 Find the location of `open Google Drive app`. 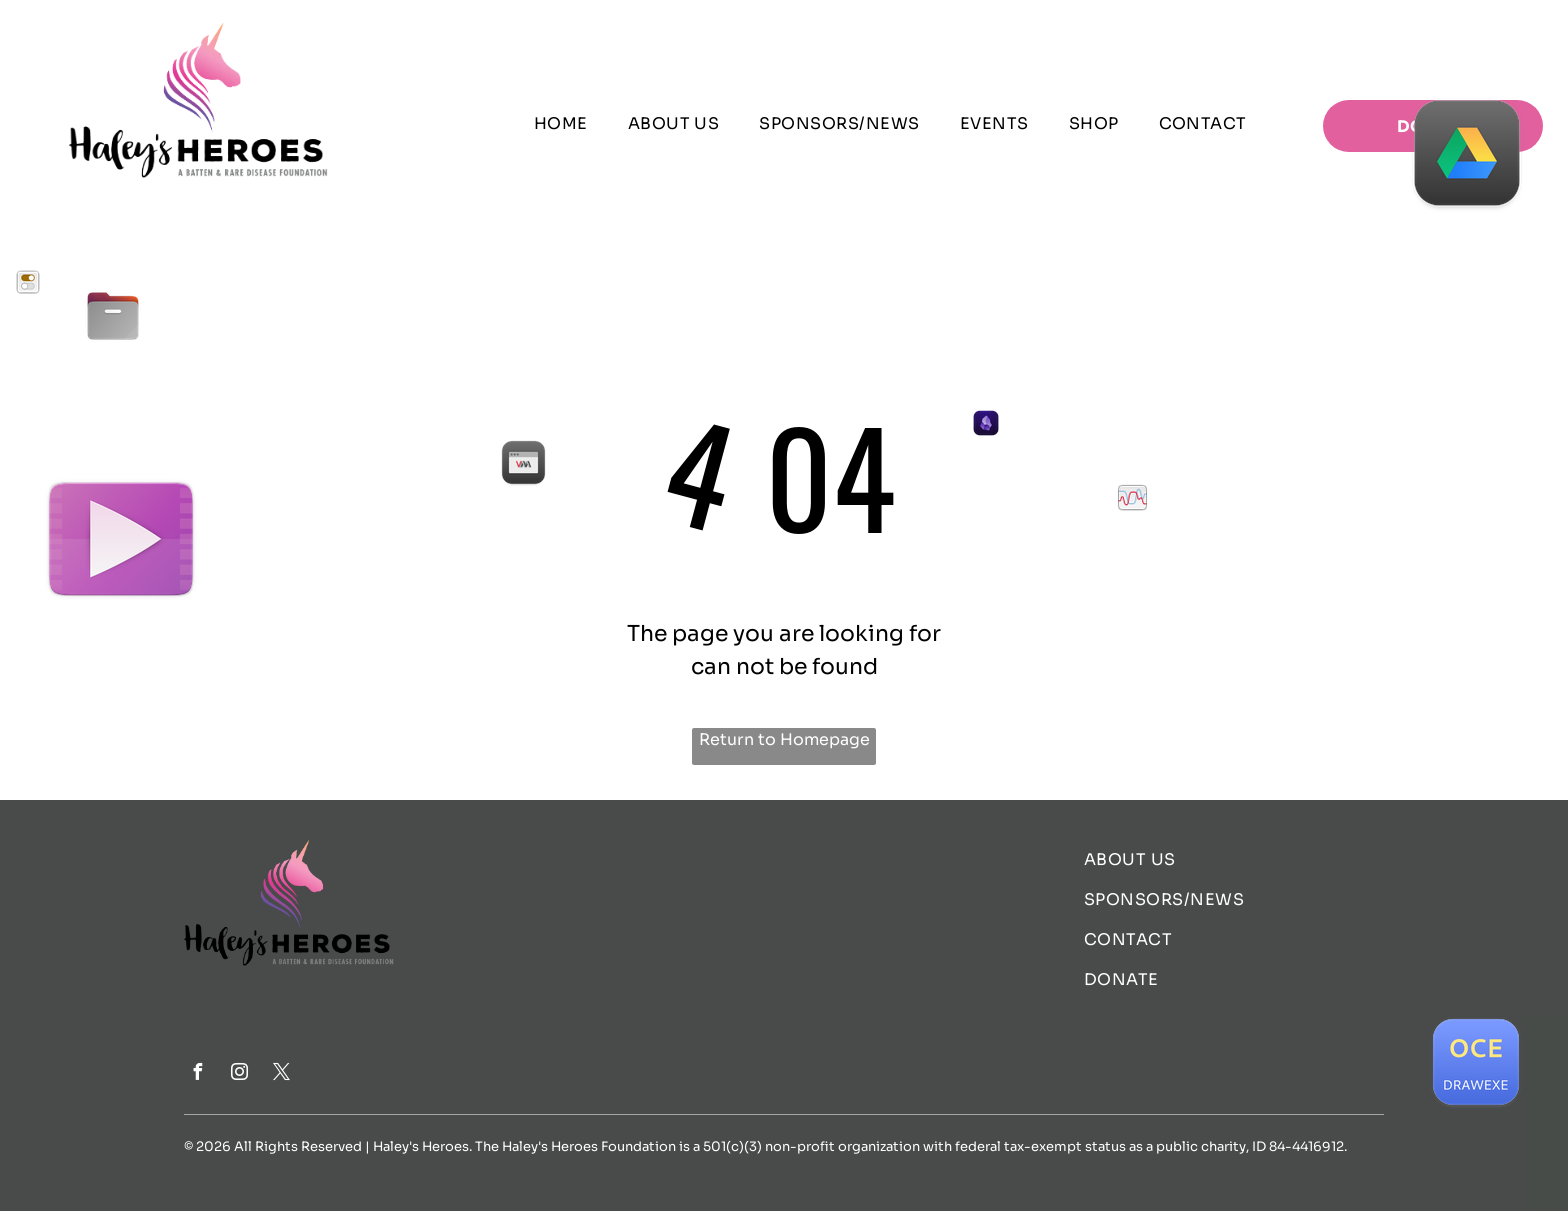

open Google Drive app is located at coordinates (1467, 153).